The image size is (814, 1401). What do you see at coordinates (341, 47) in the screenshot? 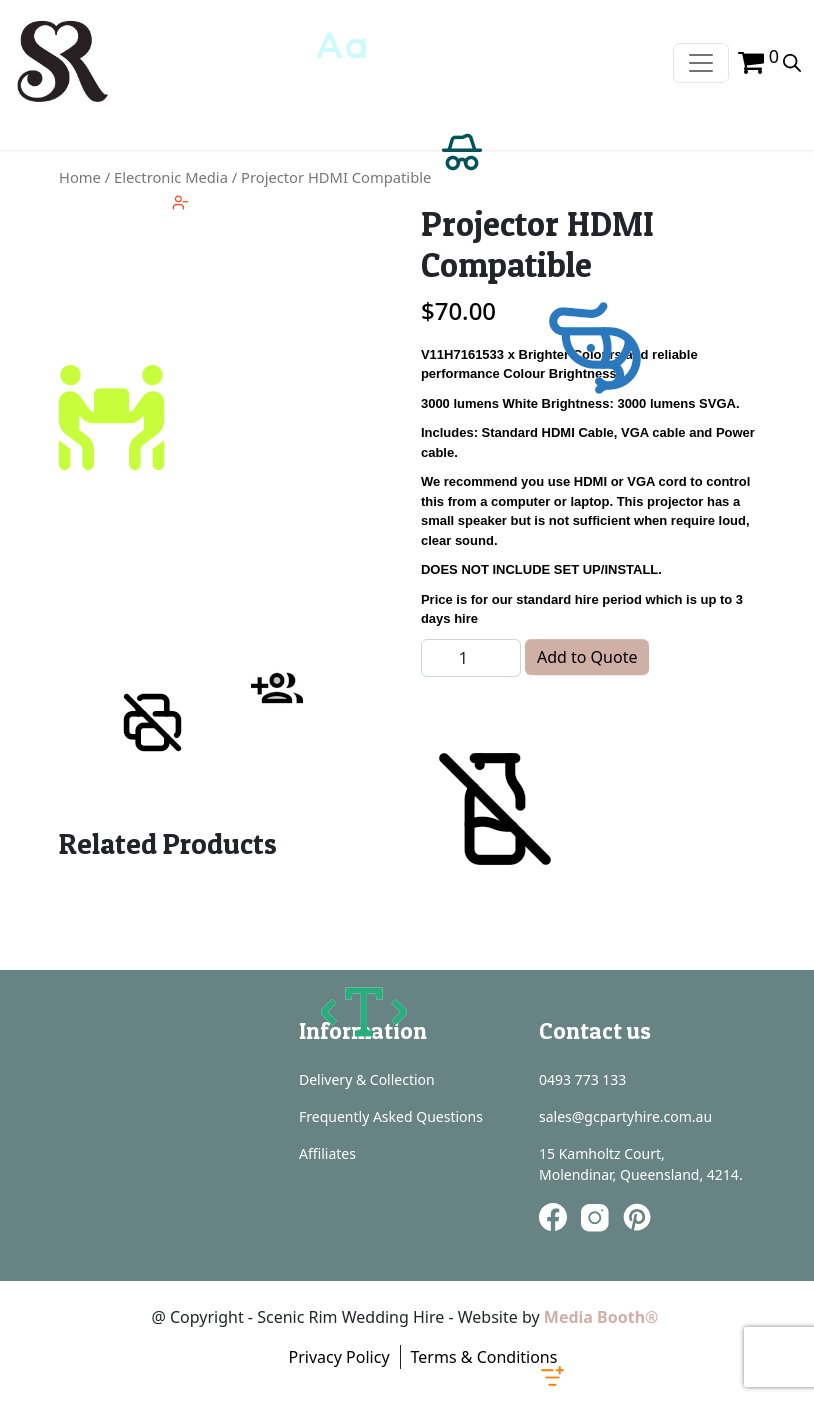
I see `toggle case-sensitive search matching` at bounding box center [341, 47].